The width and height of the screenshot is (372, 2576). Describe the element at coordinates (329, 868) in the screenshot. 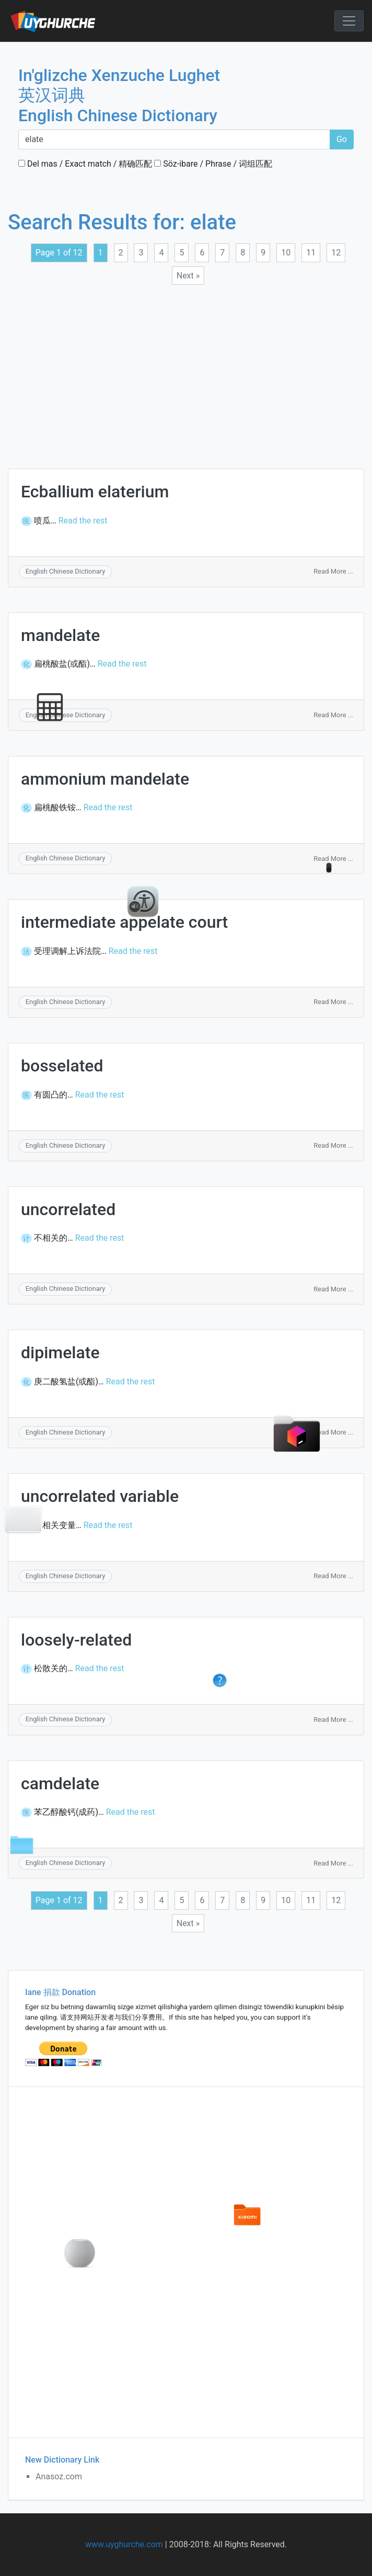

I see `bluetooth mouse connected` at that location.